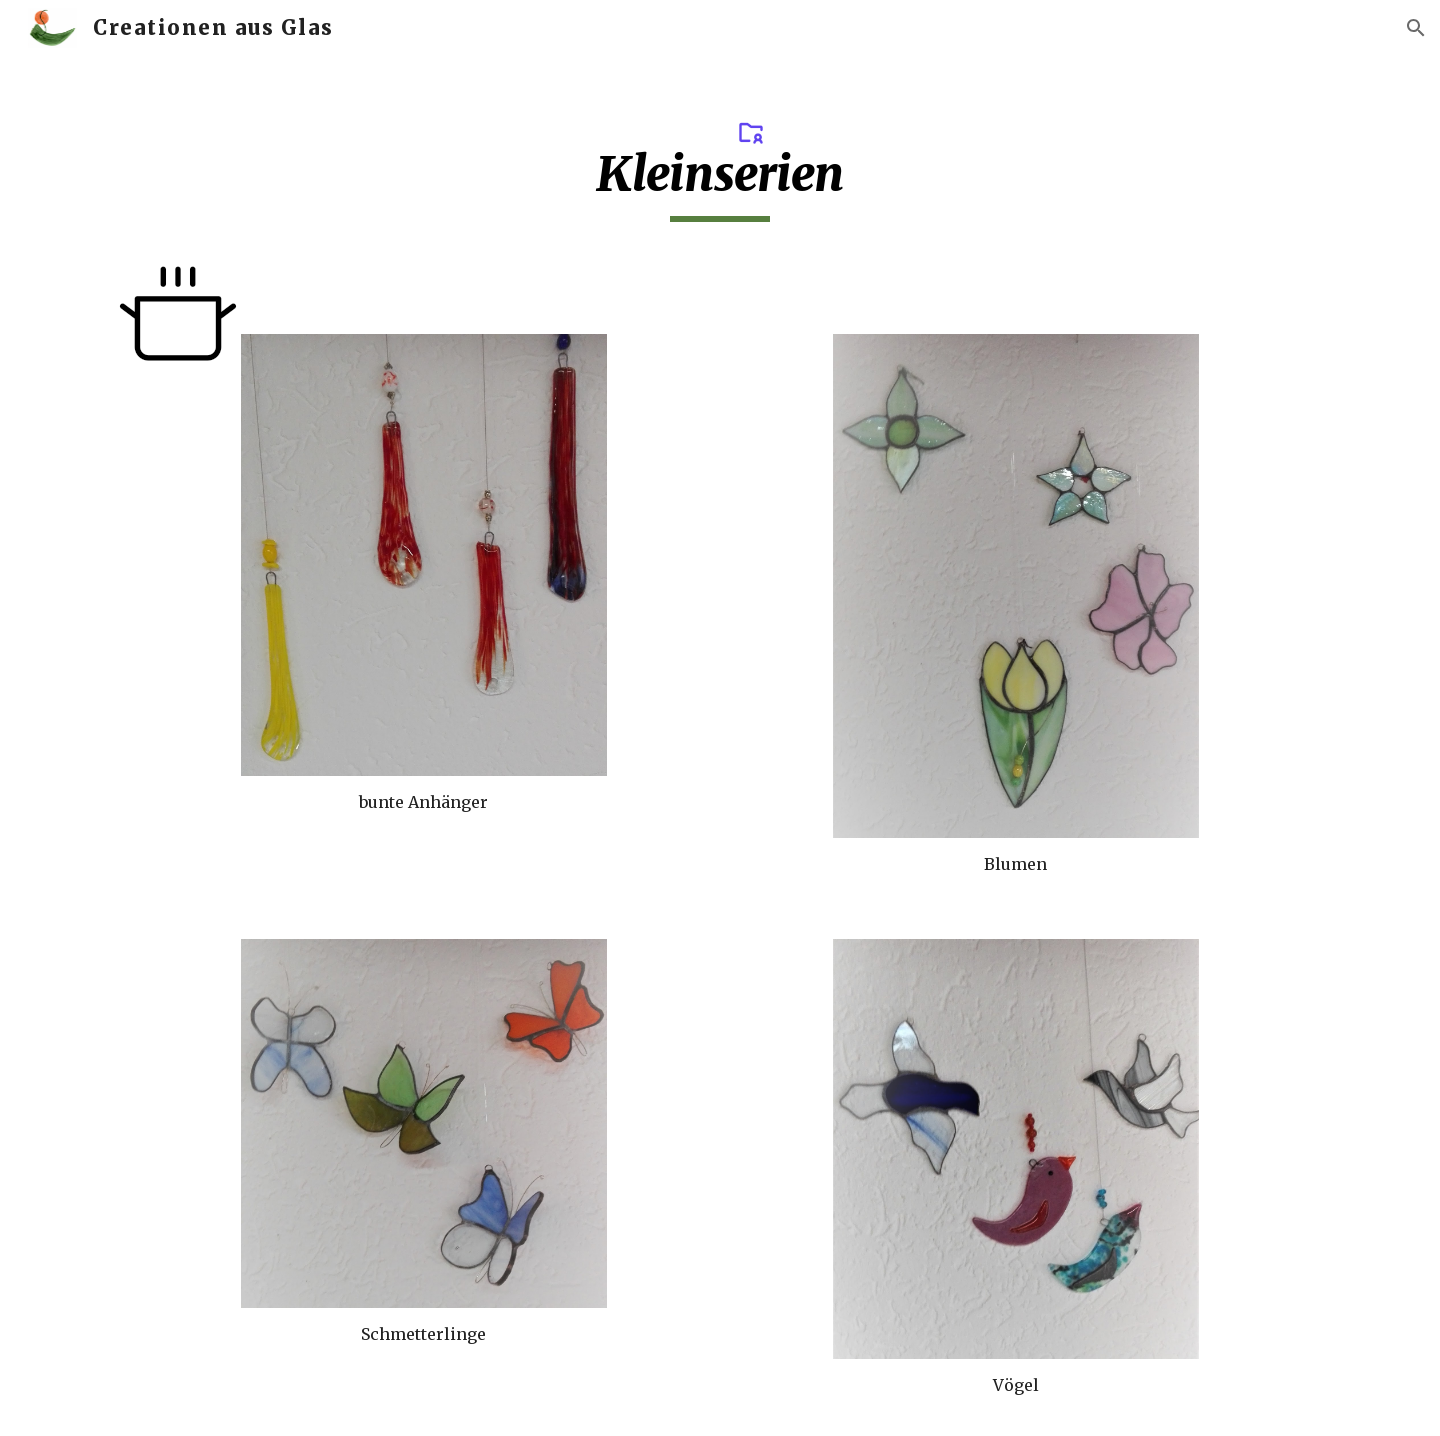 The image size is (1440, 1436). I want to click on access recipes or cooking content, so click(178, 321).